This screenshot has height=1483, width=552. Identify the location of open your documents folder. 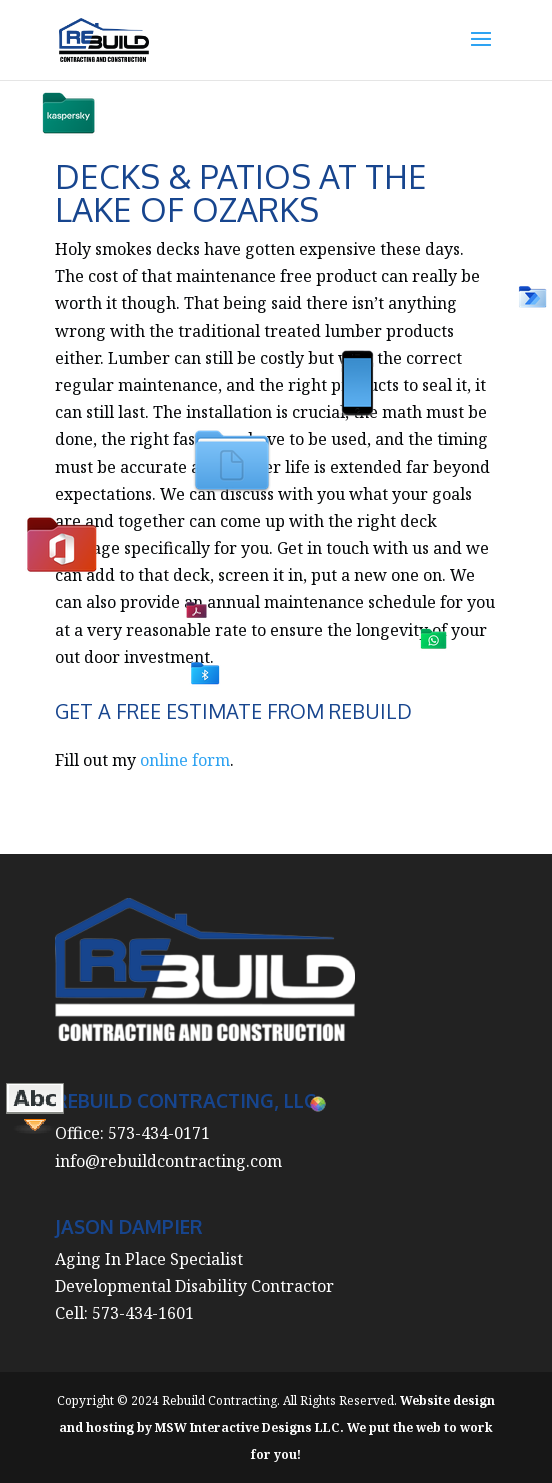
(232, 460).